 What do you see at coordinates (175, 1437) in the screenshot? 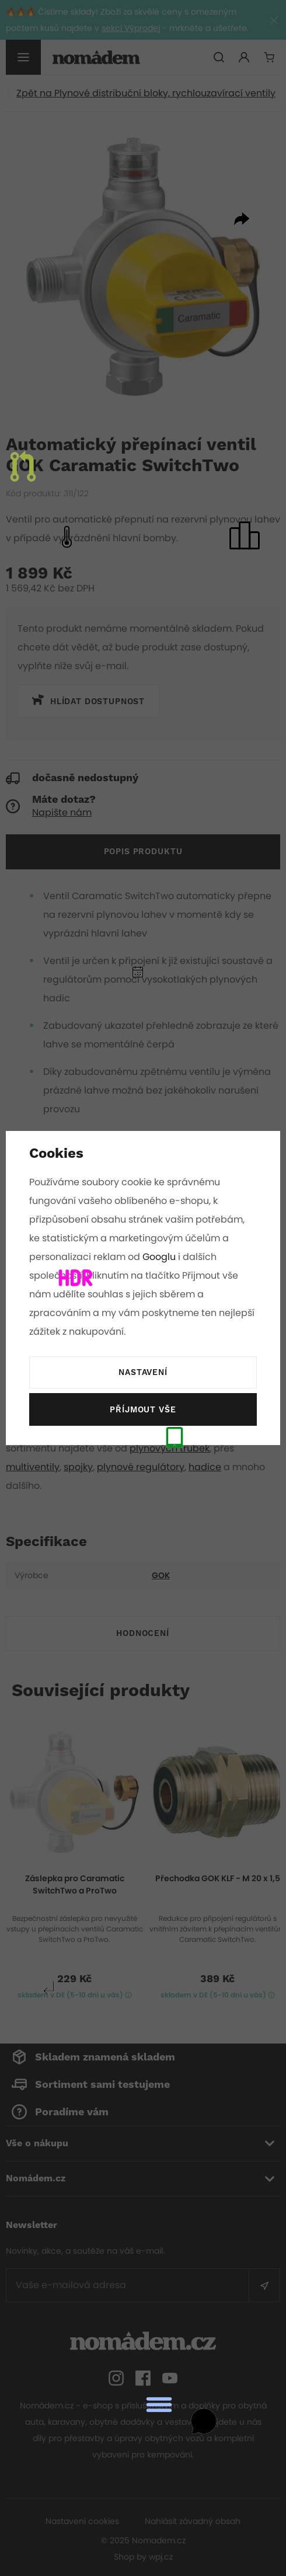
I see `switch to tablet view` at bounding box center [175, 1437].